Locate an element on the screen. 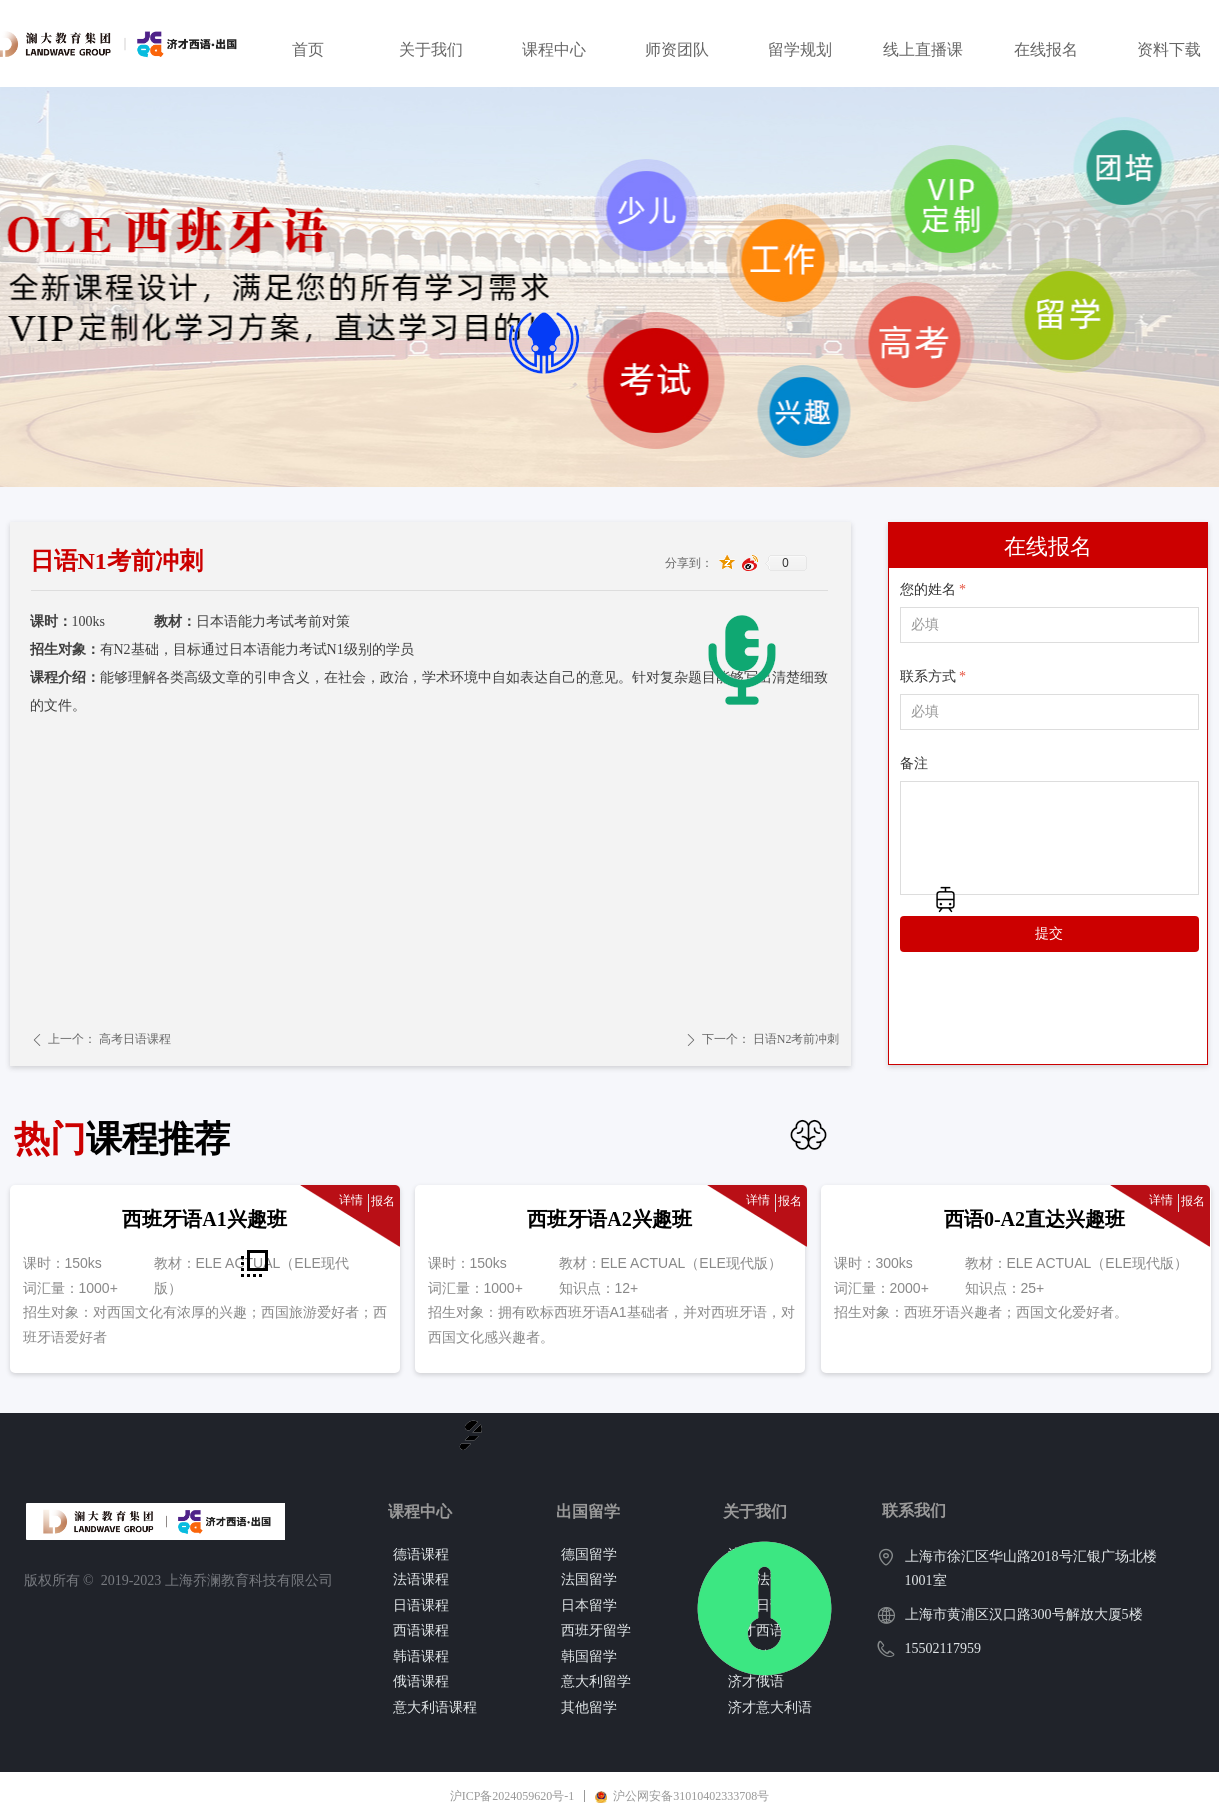  tap to record audio or voice message is located at coordinates (742, 660).